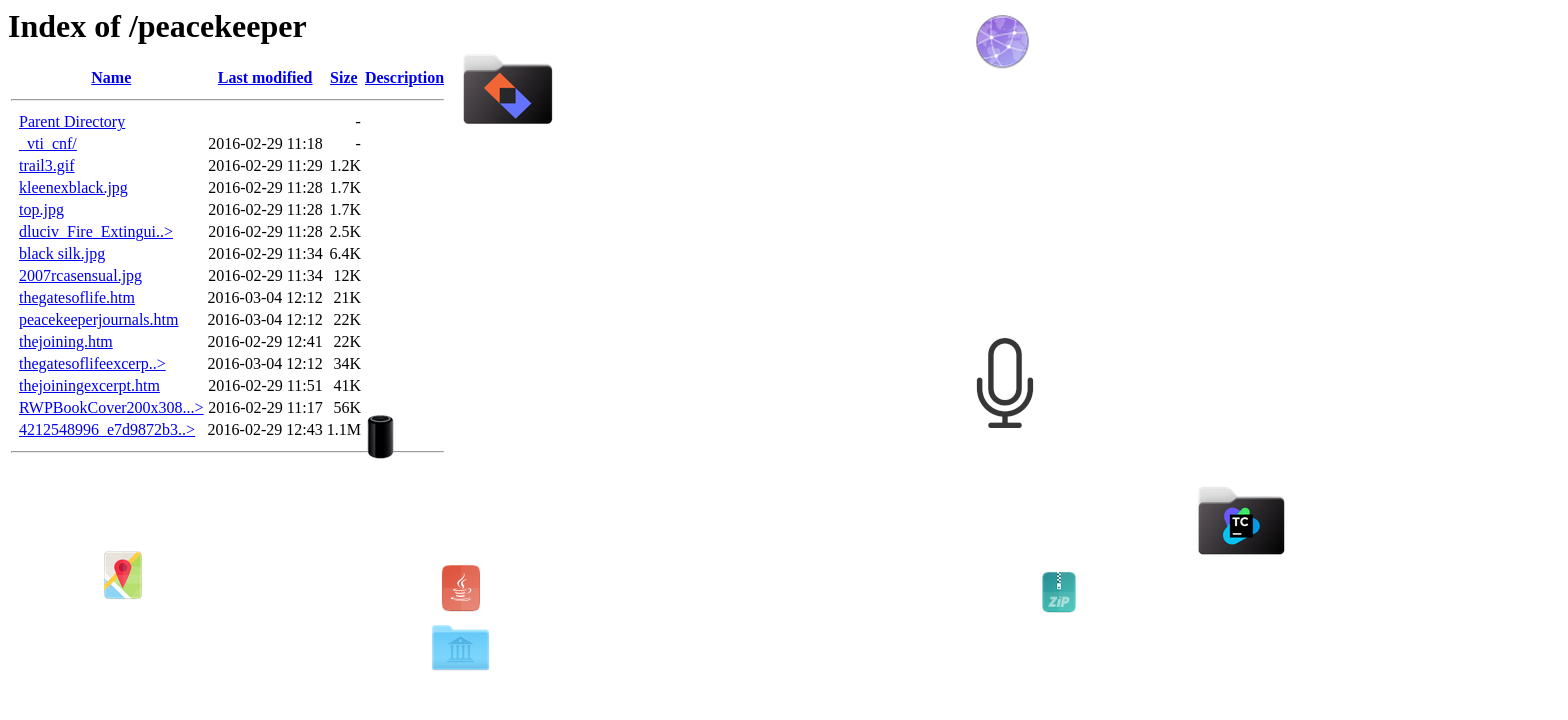 This screenshot has height=720, width=1568. What do you see at coordinates (461, 588) in the screenshot?
I see `java archive file (.jar)` at bounding box center [461, 588].